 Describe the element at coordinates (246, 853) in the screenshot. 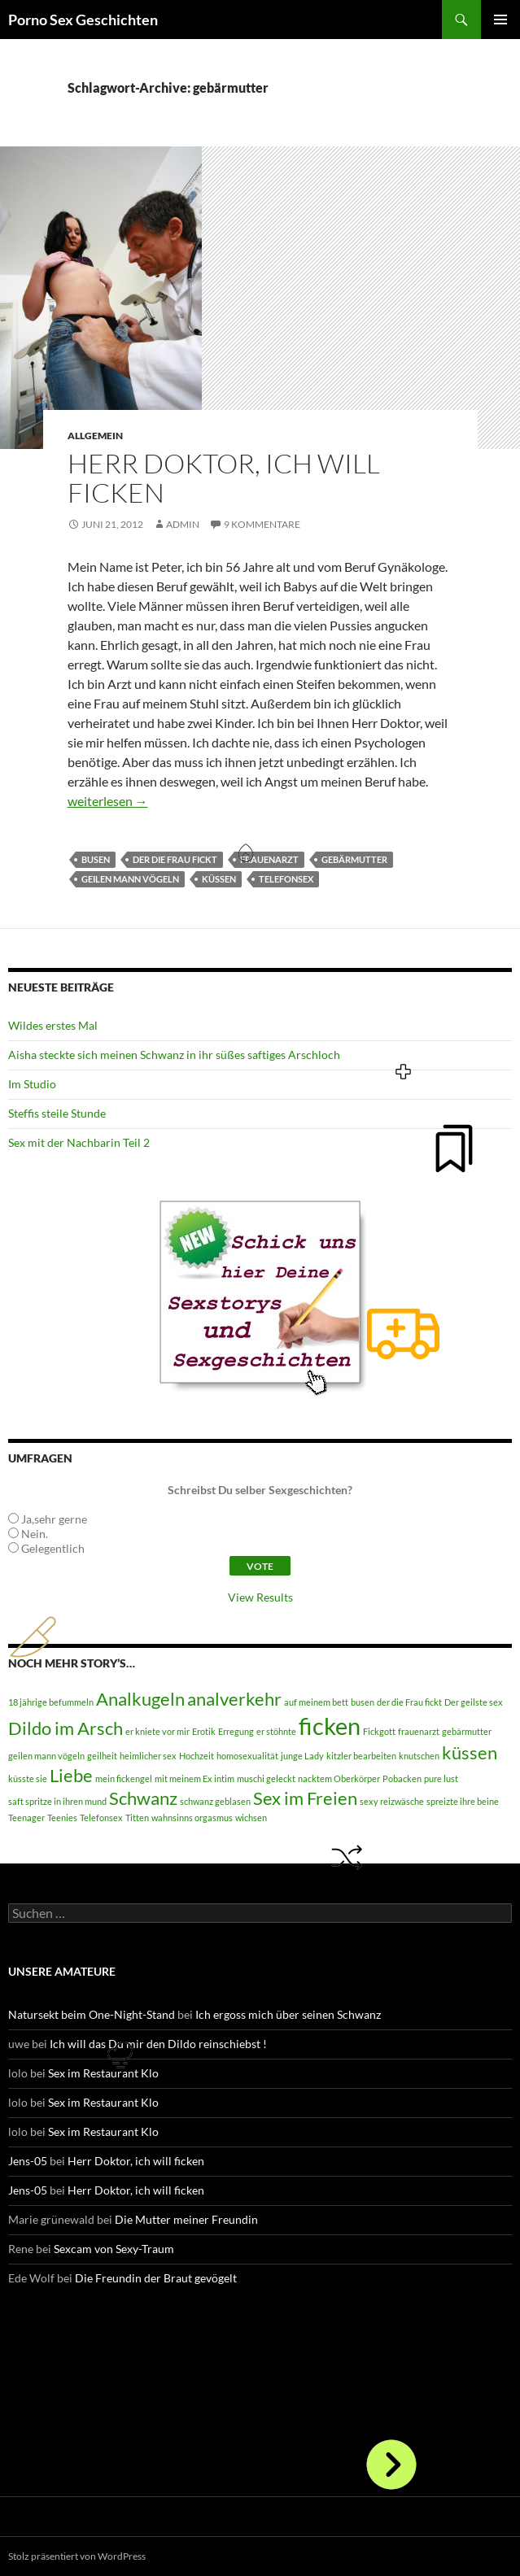

I see `indicates trending or hot content` at that location.